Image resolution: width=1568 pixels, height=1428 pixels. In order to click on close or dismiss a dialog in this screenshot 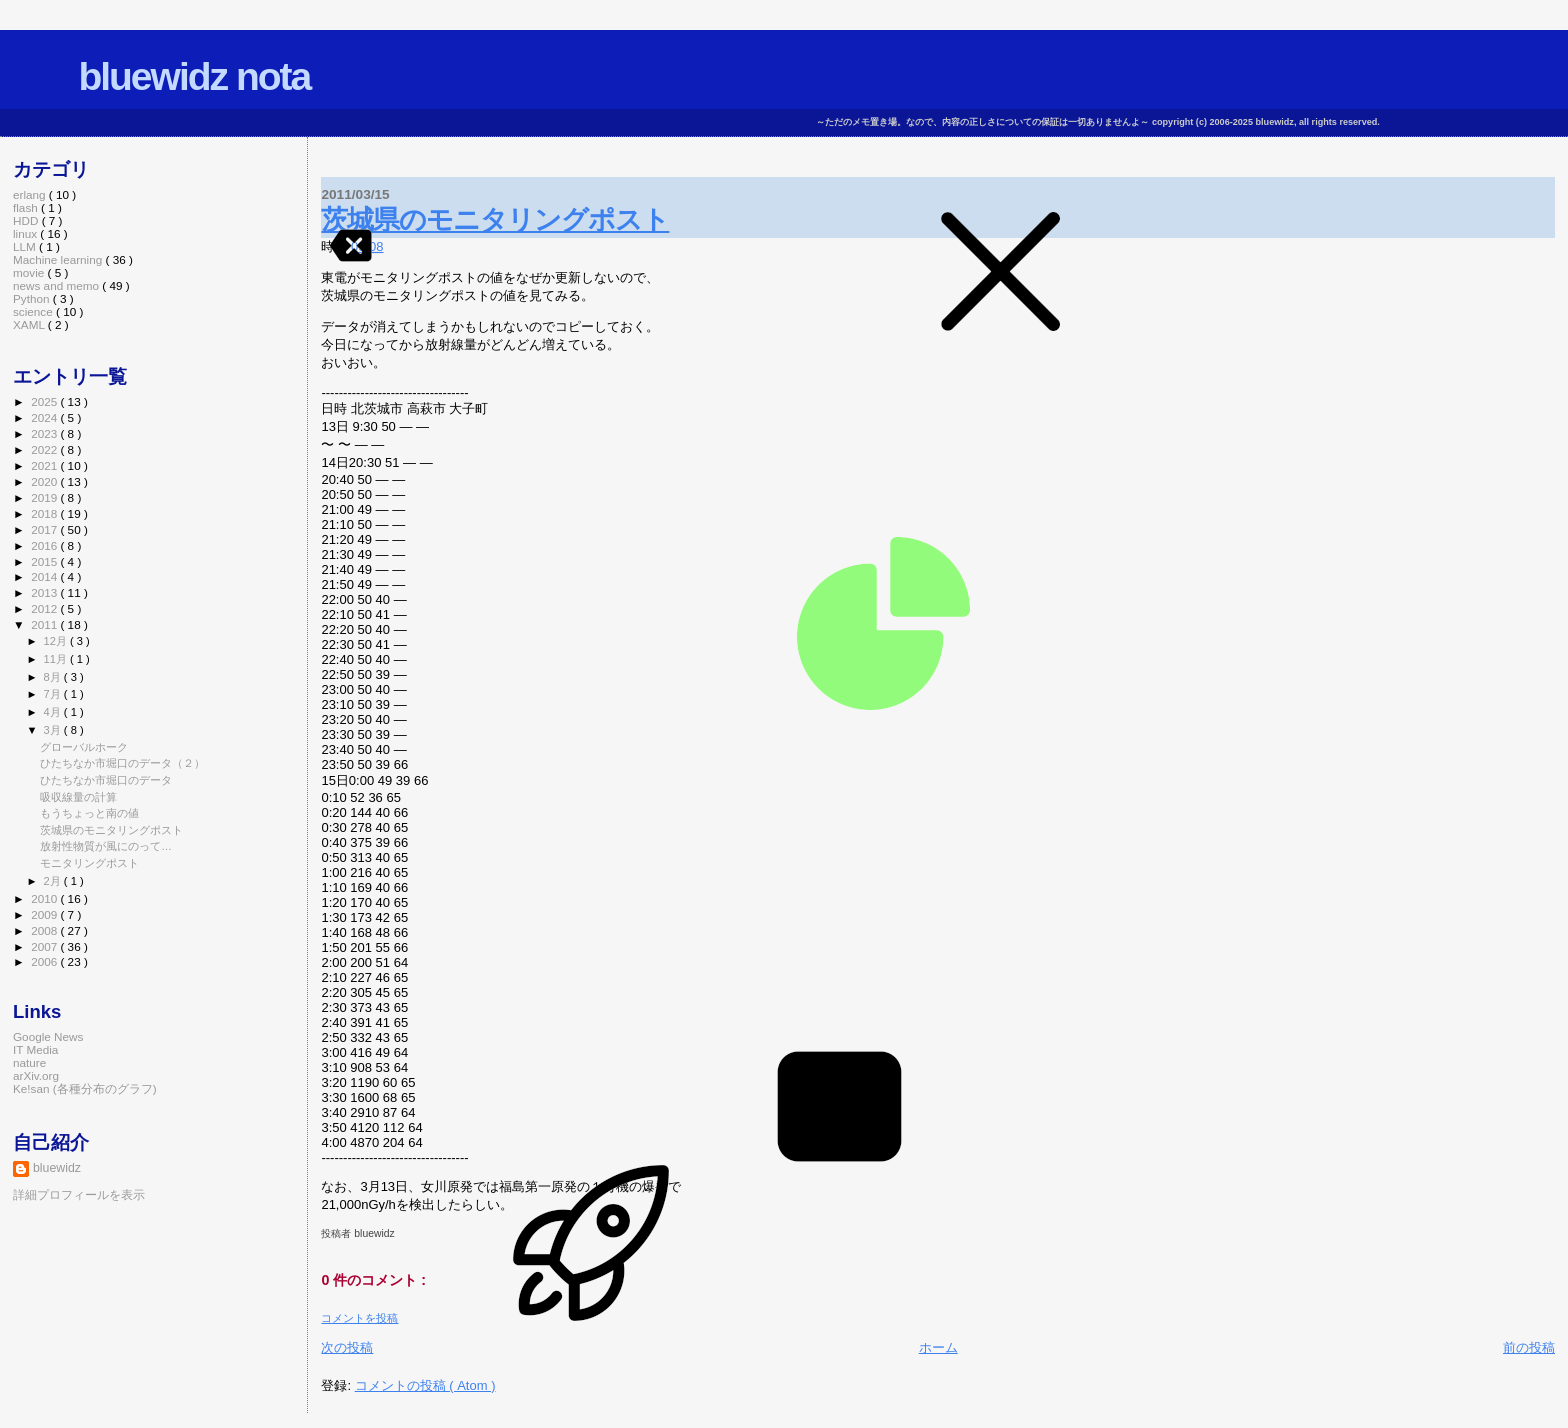, I will do `click(1000, 271)`.